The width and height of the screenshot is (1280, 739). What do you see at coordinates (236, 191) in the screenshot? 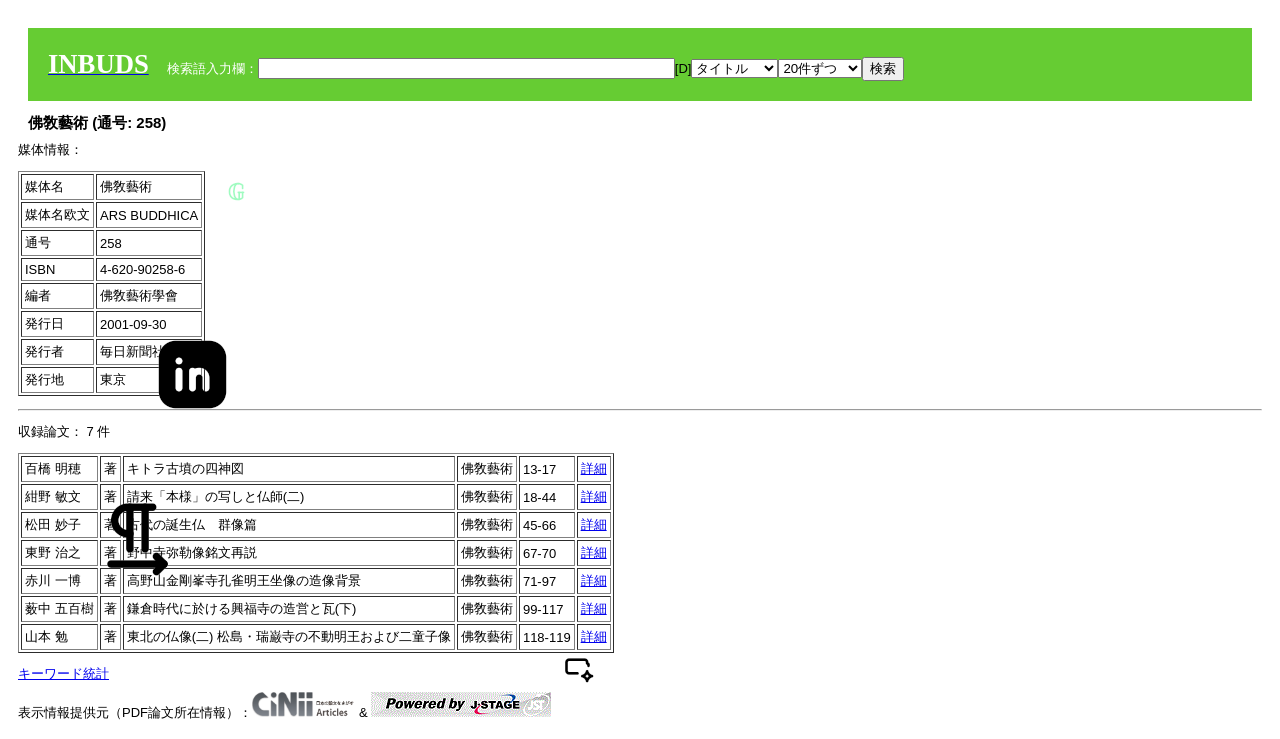
I see `link to The Guardian news website` at bounding box center [236, 191].